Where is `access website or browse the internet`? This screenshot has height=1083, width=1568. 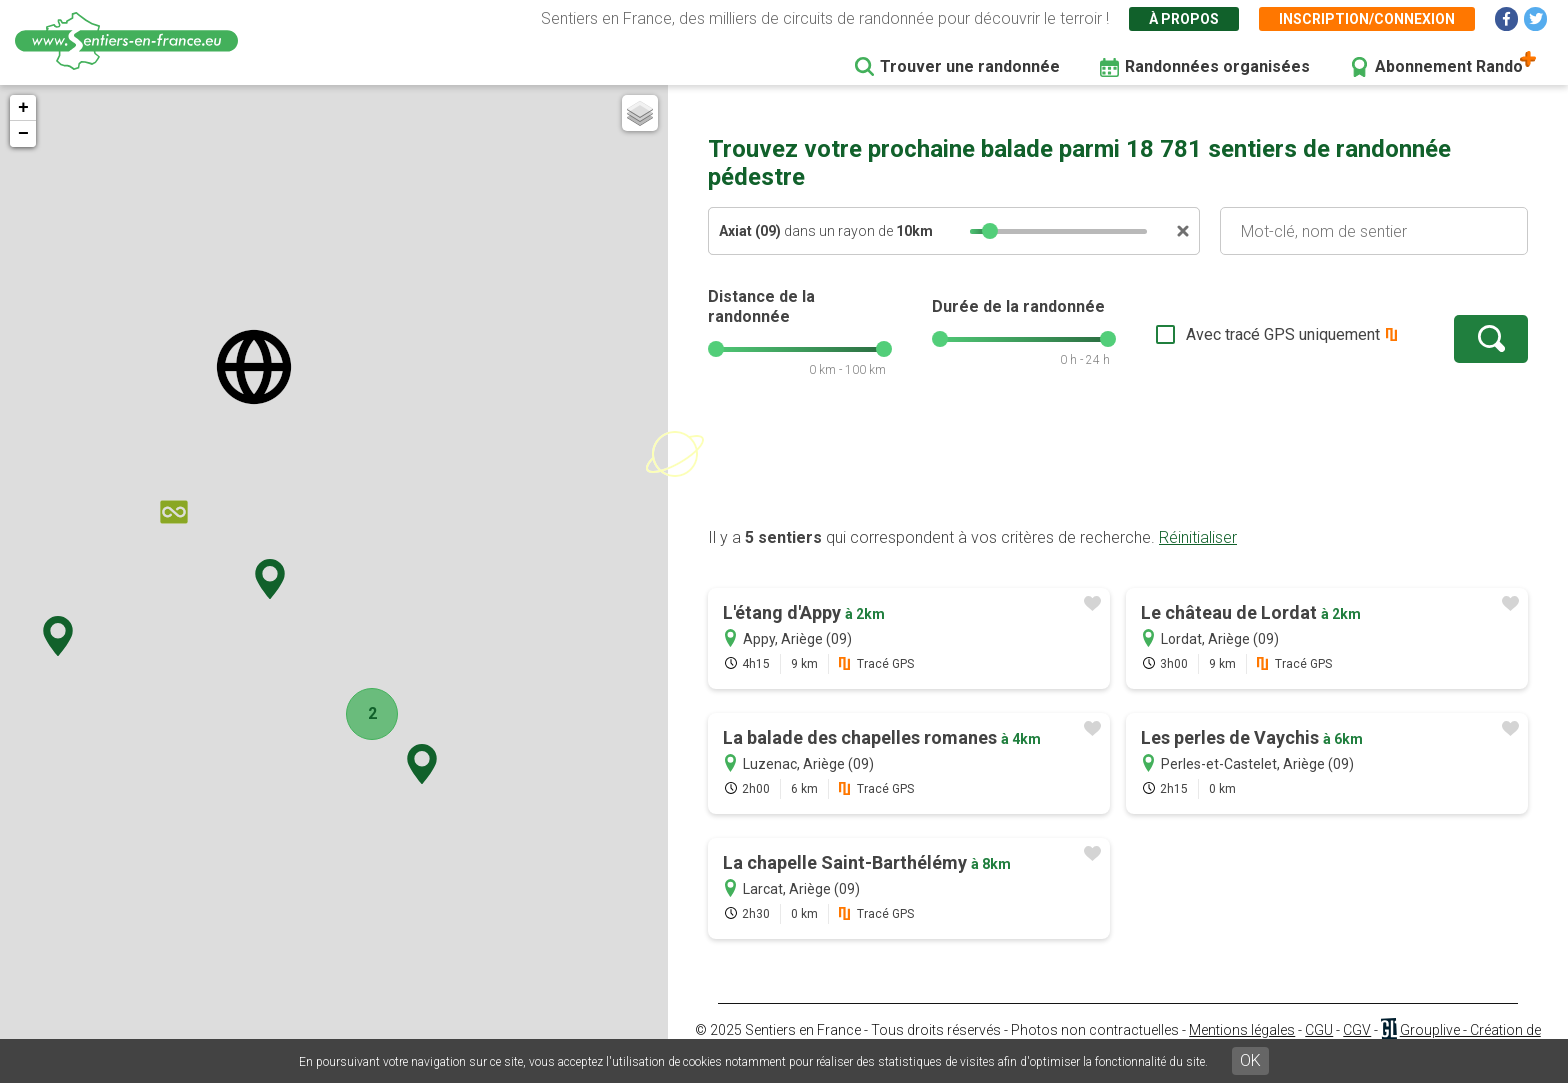 access website or browse the internet is located at coordinates (254, 367).